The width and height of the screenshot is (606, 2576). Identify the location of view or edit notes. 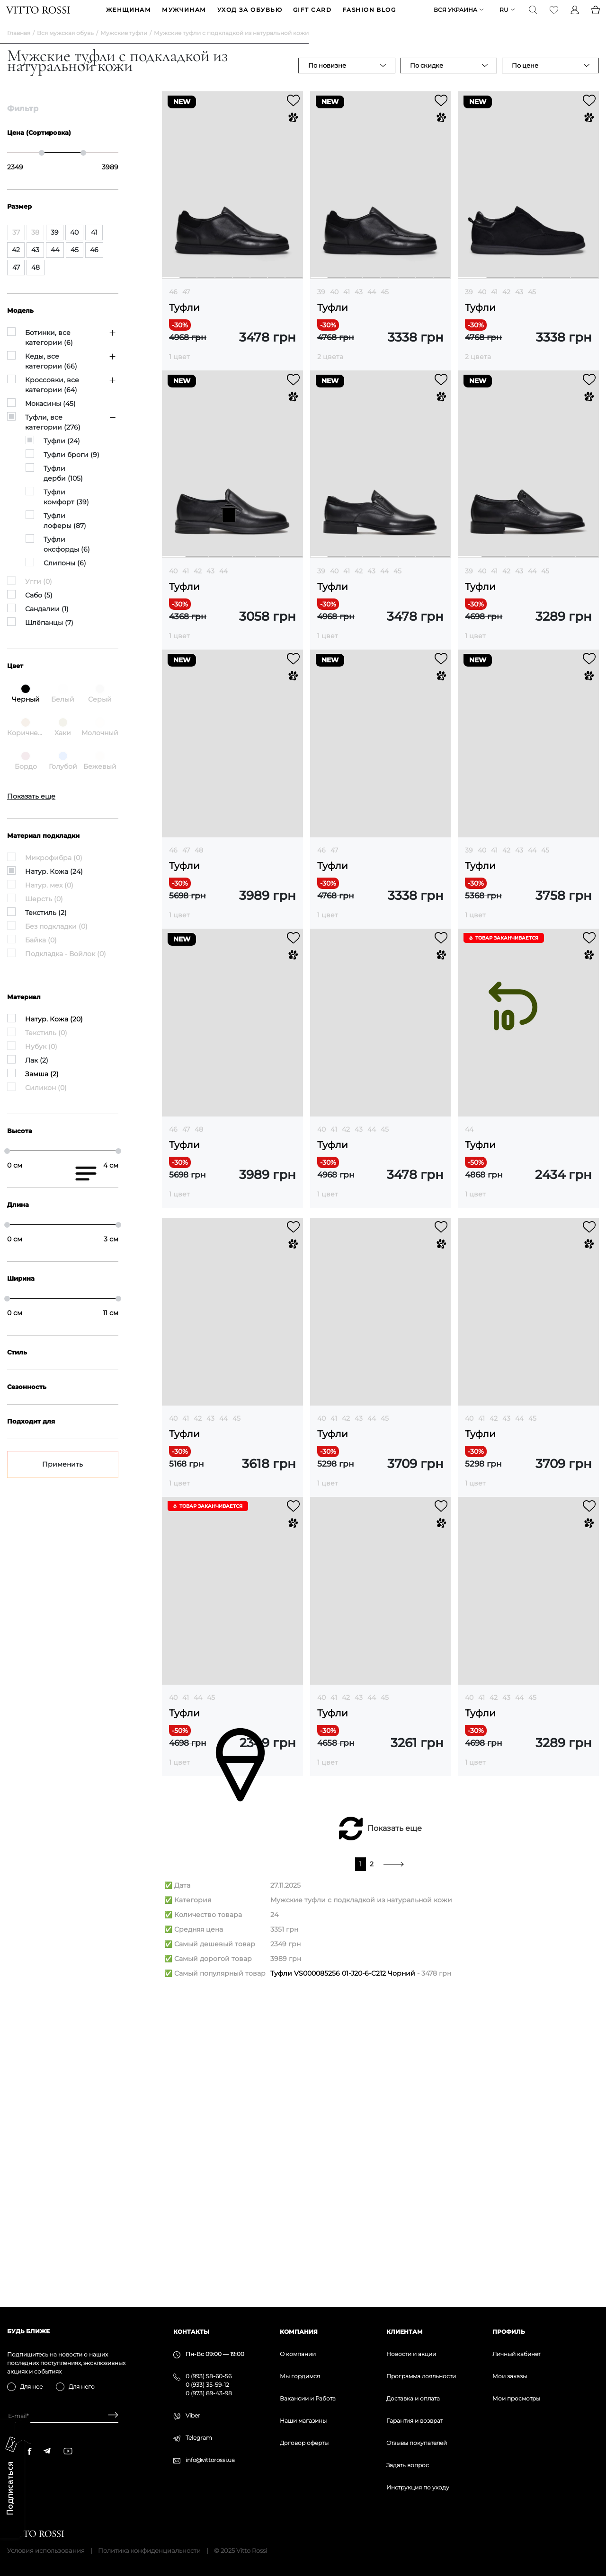
(86, 1173).